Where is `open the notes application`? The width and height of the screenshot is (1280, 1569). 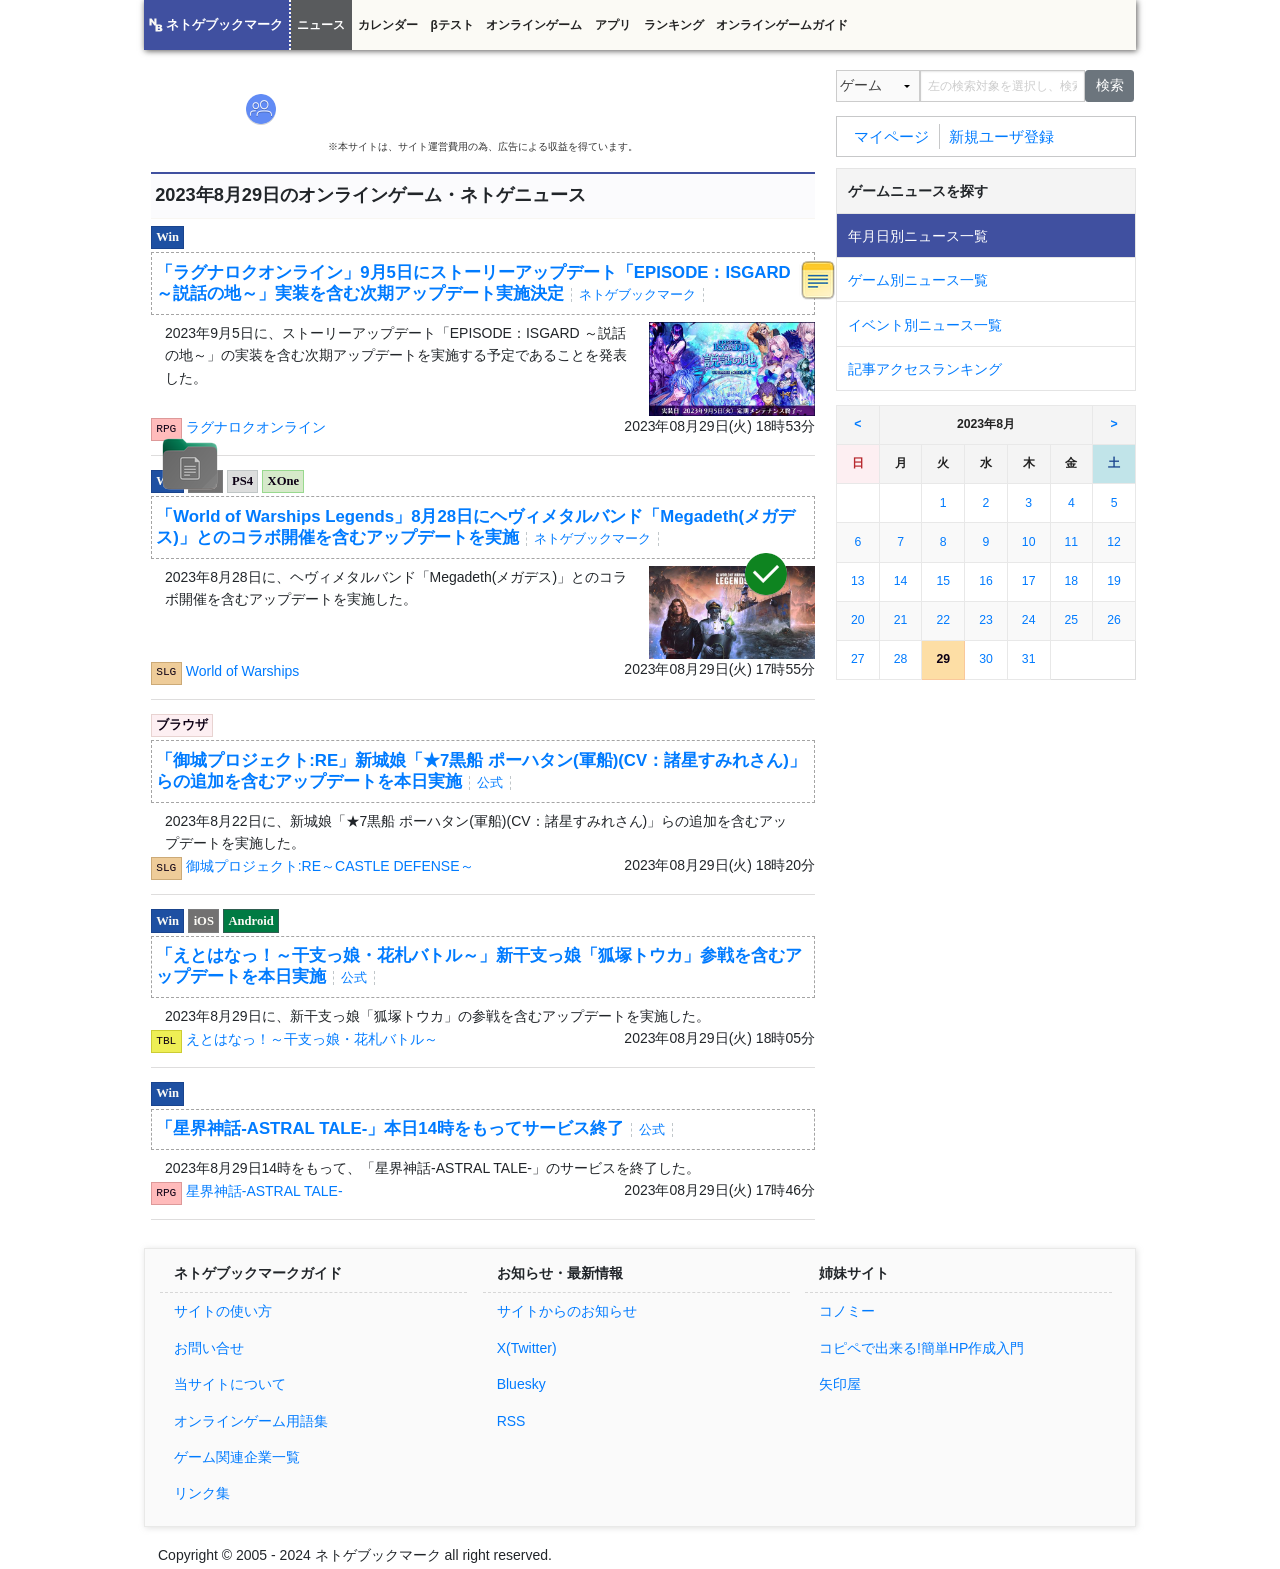 open the notes application is located at coordinates (818, 280).